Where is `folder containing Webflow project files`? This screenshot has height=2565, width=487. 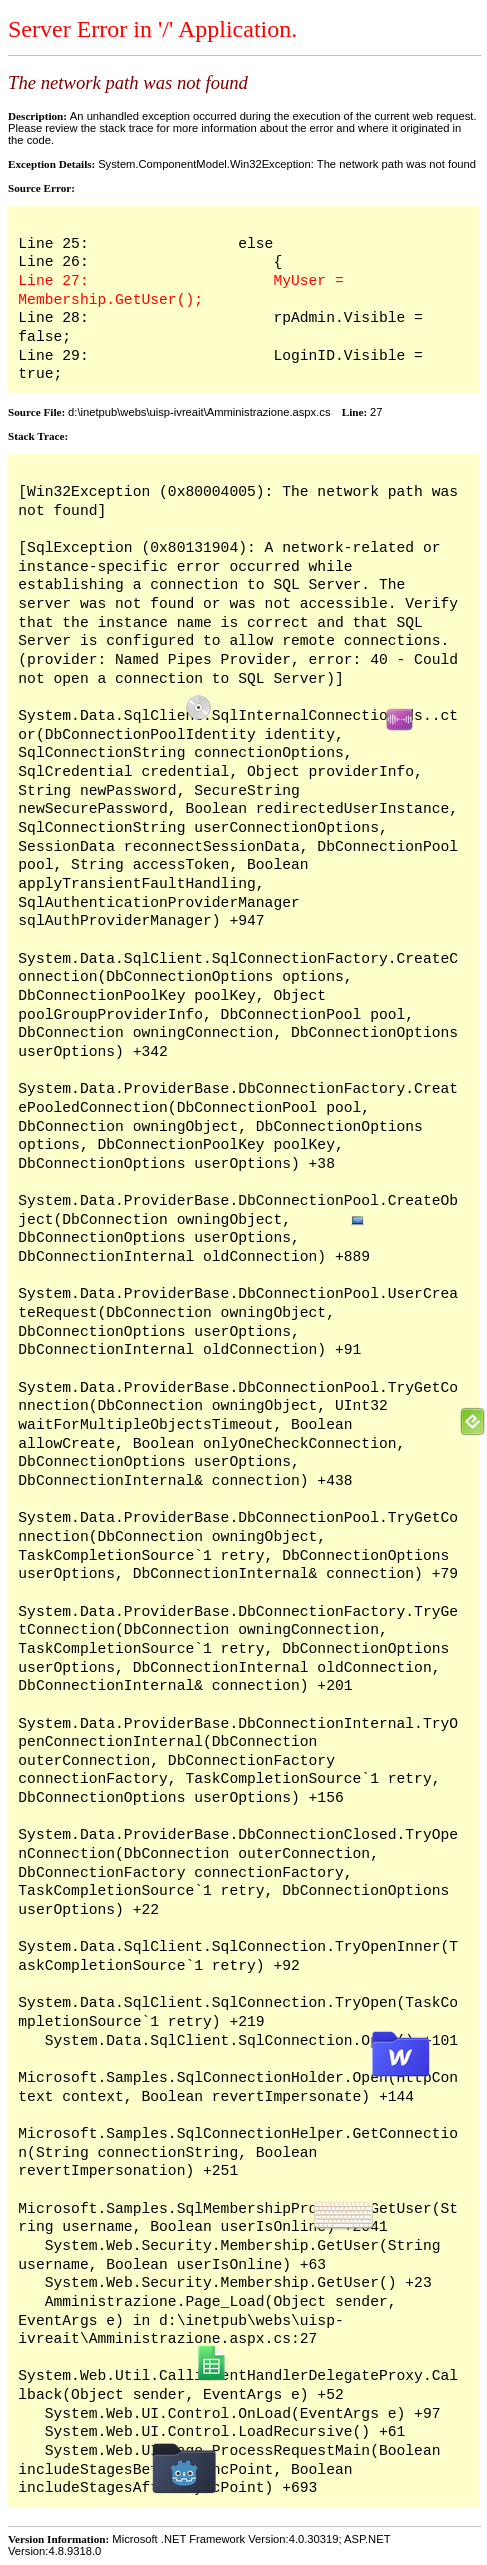 folder containing Webflow project files is located at coordinates (400, 2055).